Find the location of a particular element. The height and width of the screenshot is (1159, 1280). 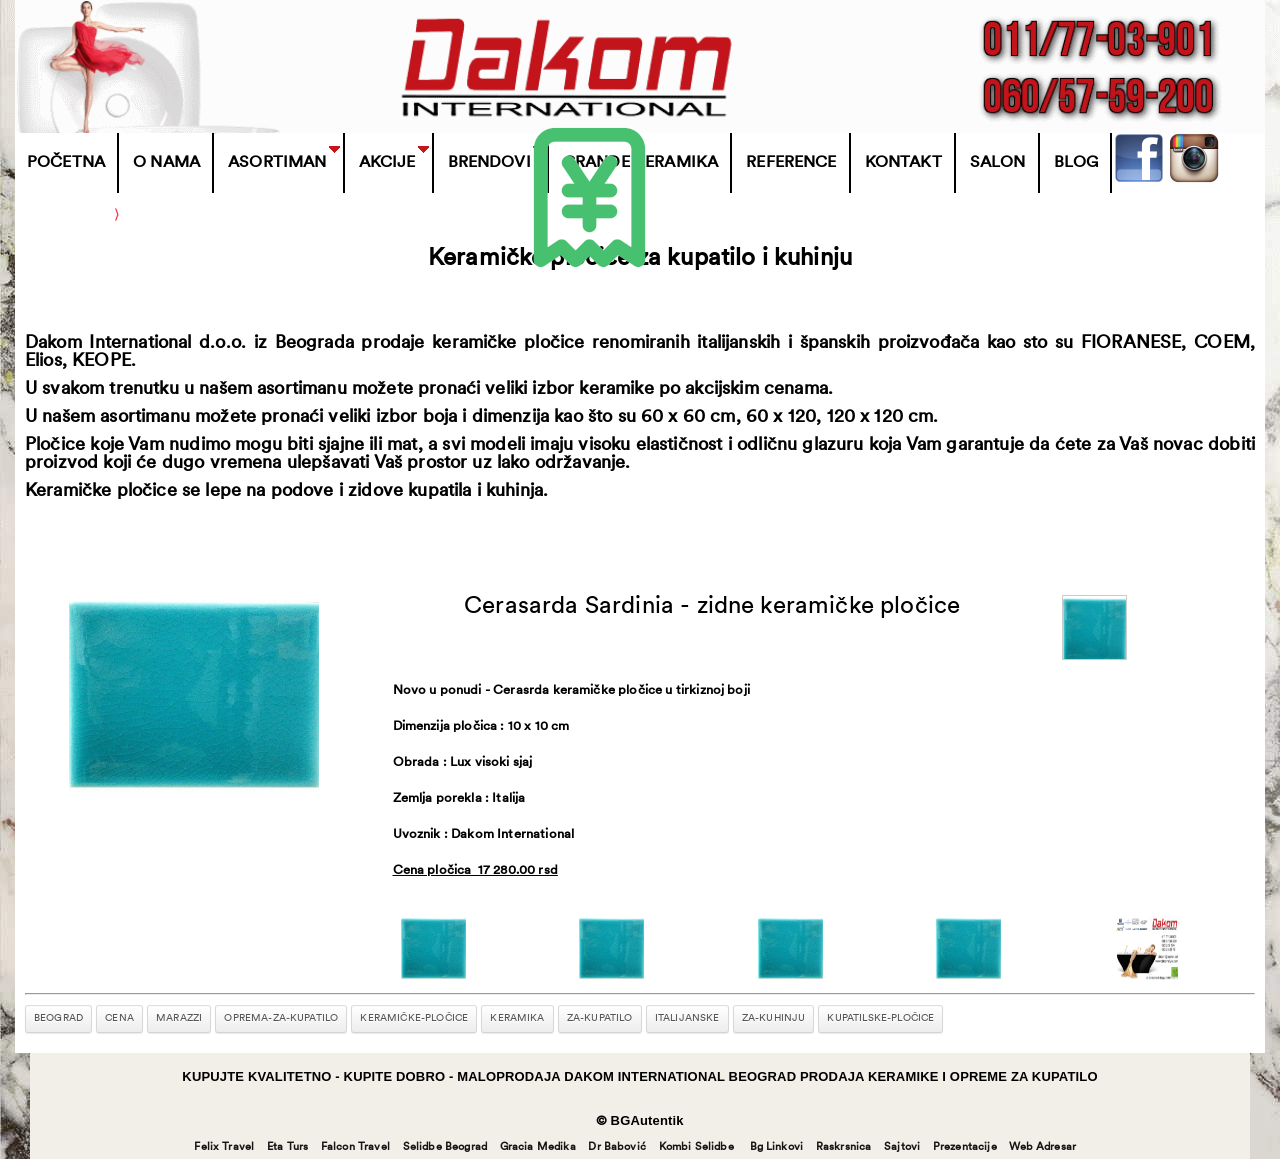

navigate to the next item or page is located at coordinates (116, 214).